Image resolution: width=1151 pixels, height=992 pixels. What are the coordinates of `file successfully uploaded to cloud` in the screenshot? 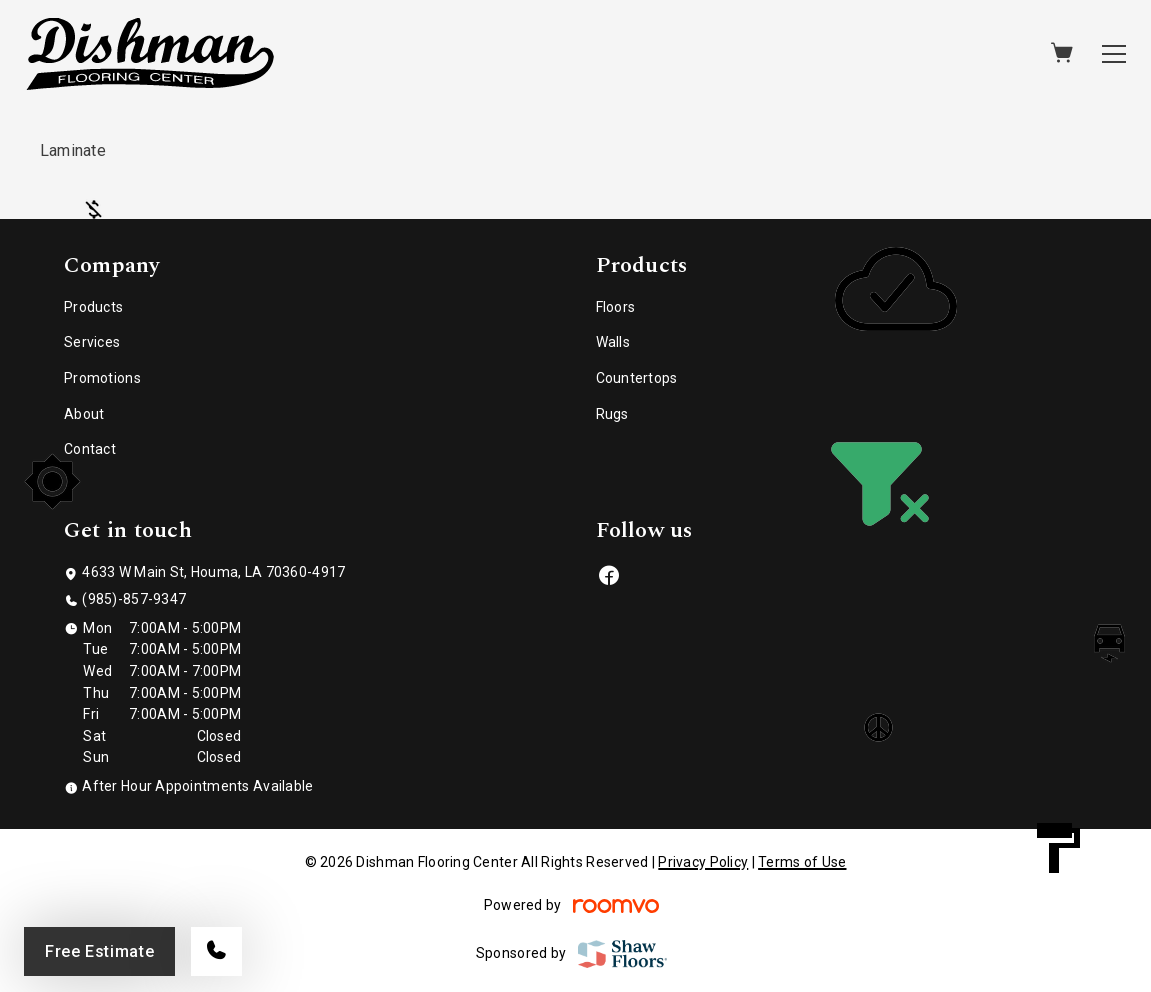 It's located at (896, 289).